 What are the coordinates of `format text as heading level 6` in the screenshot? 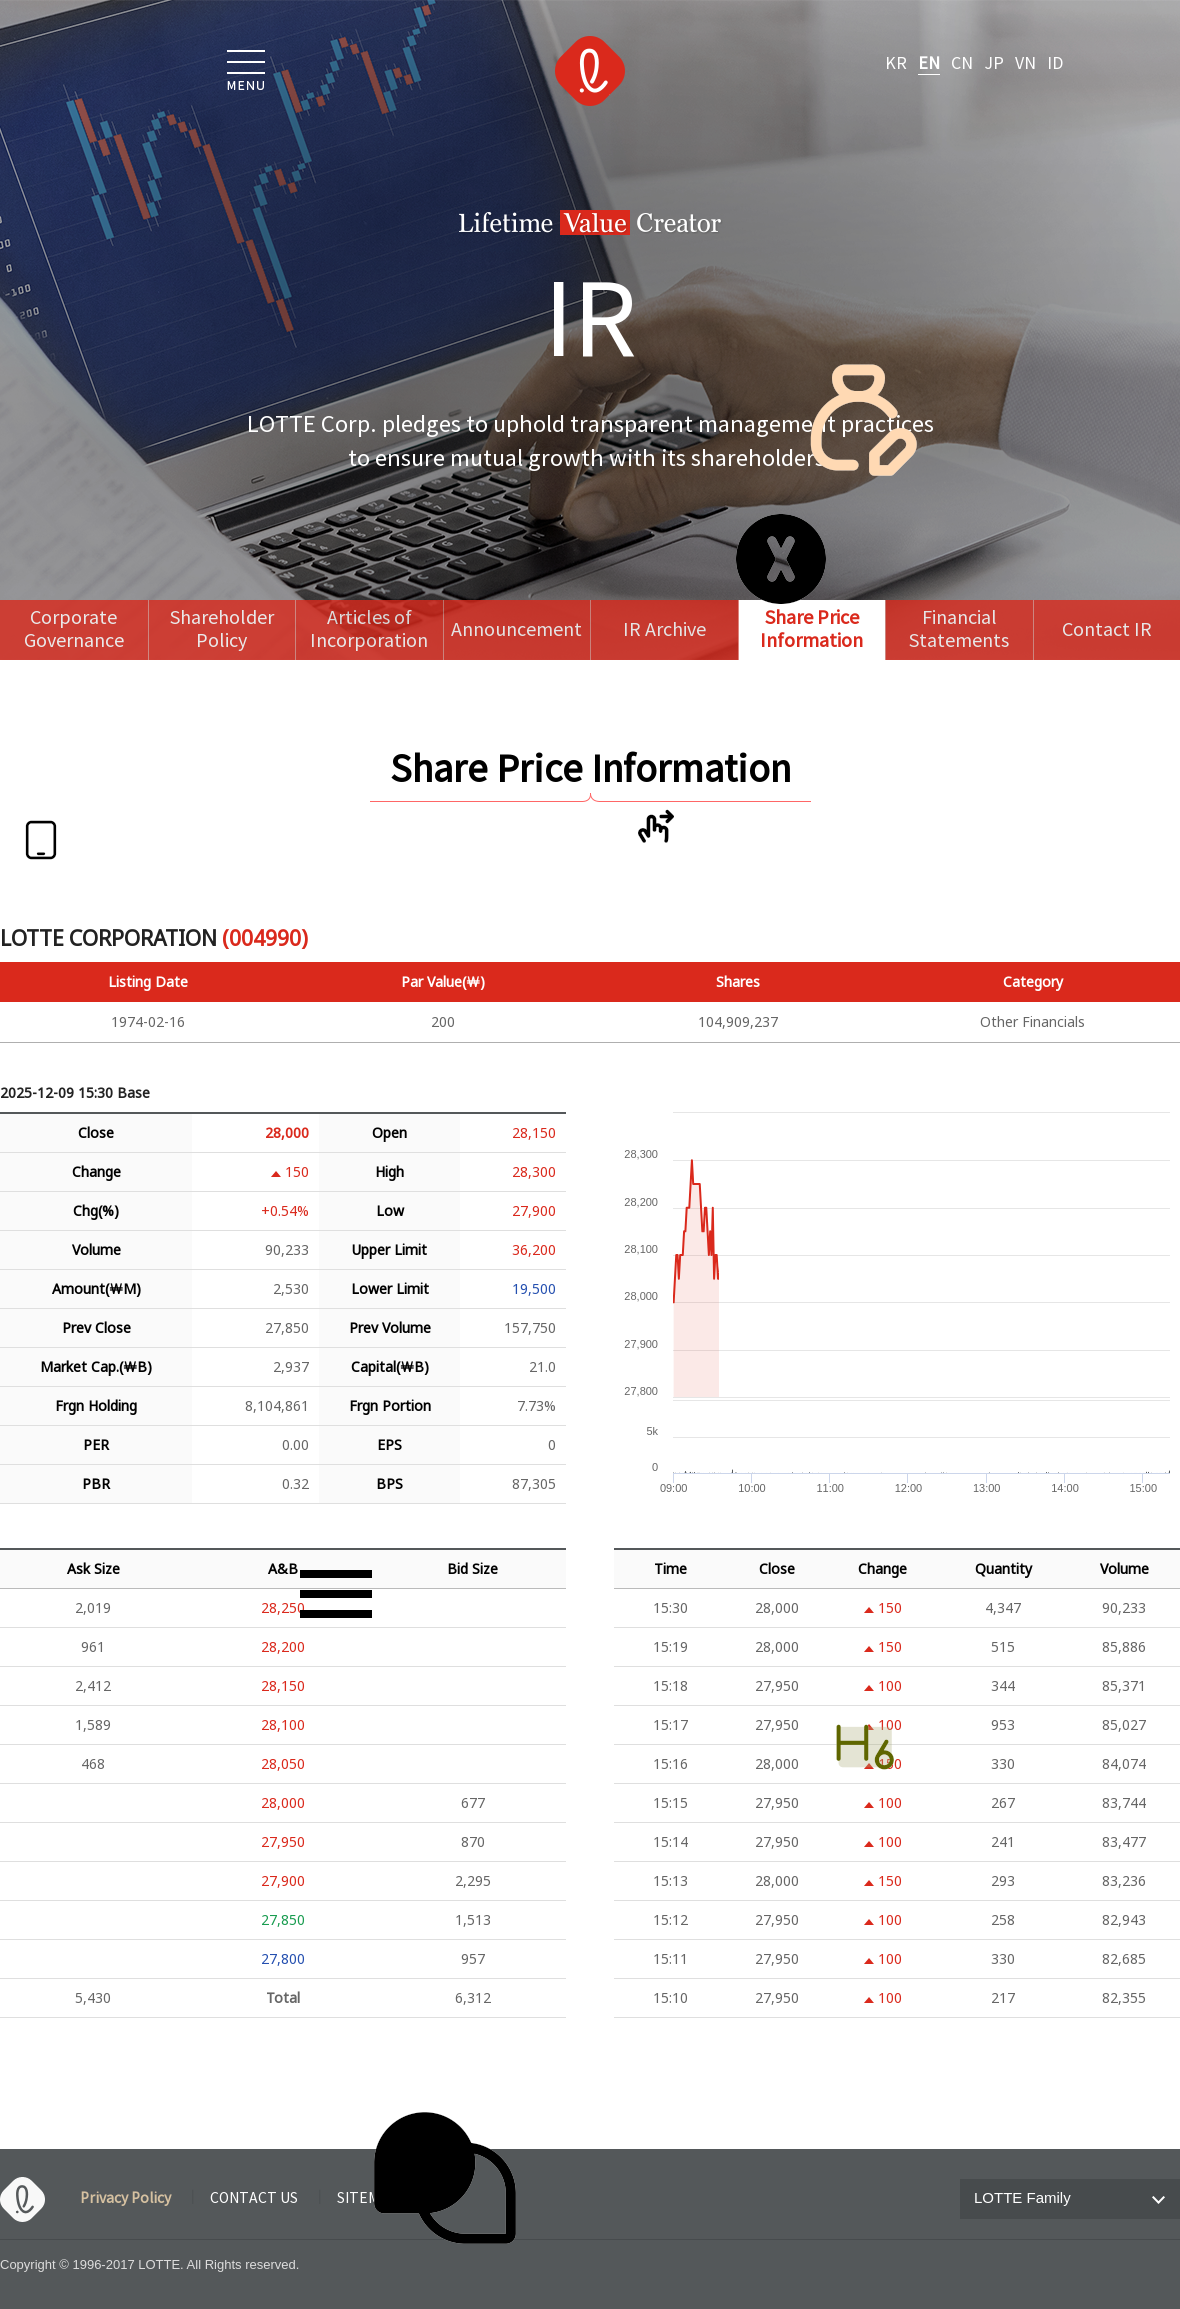 It's located at (862, 1746).